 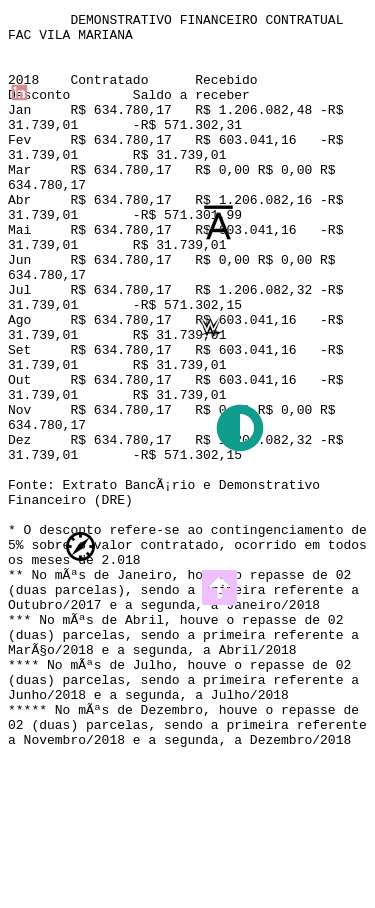 What do you see at coordinates (80, 546) in the screenshot?
I see `open safari web browser` at bounding box center [80, 546].